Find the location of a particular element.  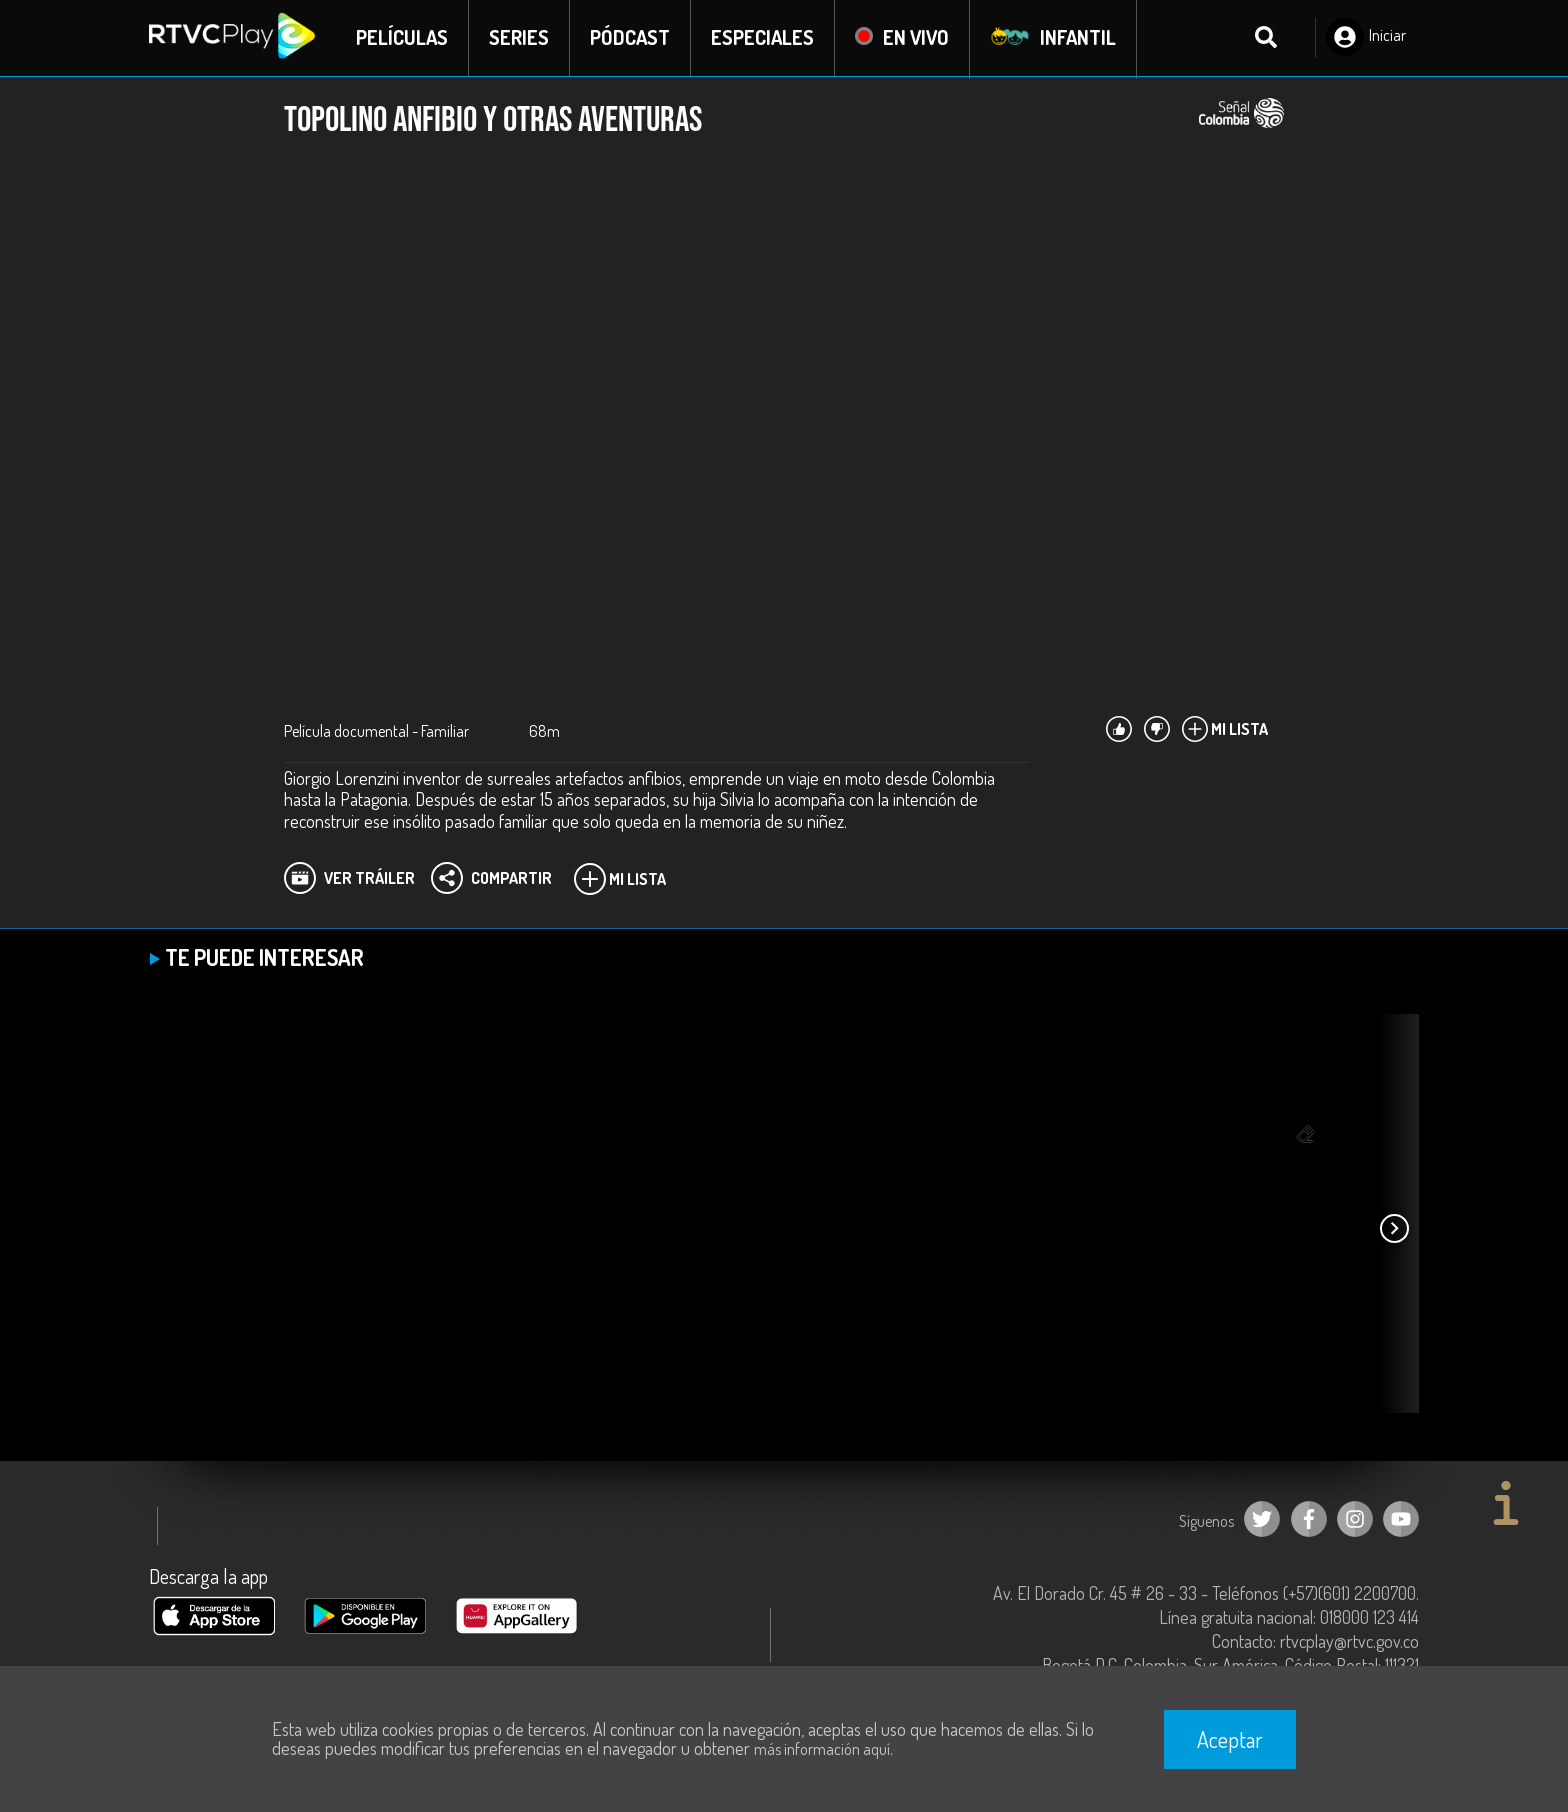

erase or delete selected content is located at coordinates (1305, 1134).